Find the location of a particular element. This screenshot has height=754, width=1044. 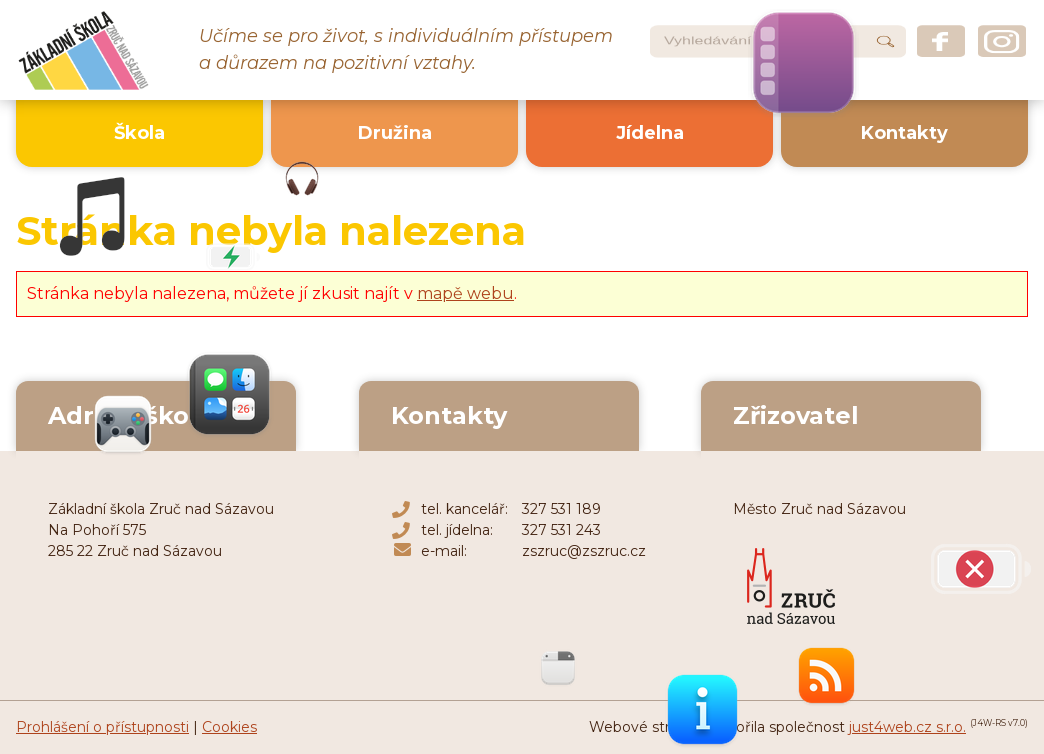

open rss feed reader app is located at coordinates (826, 675).